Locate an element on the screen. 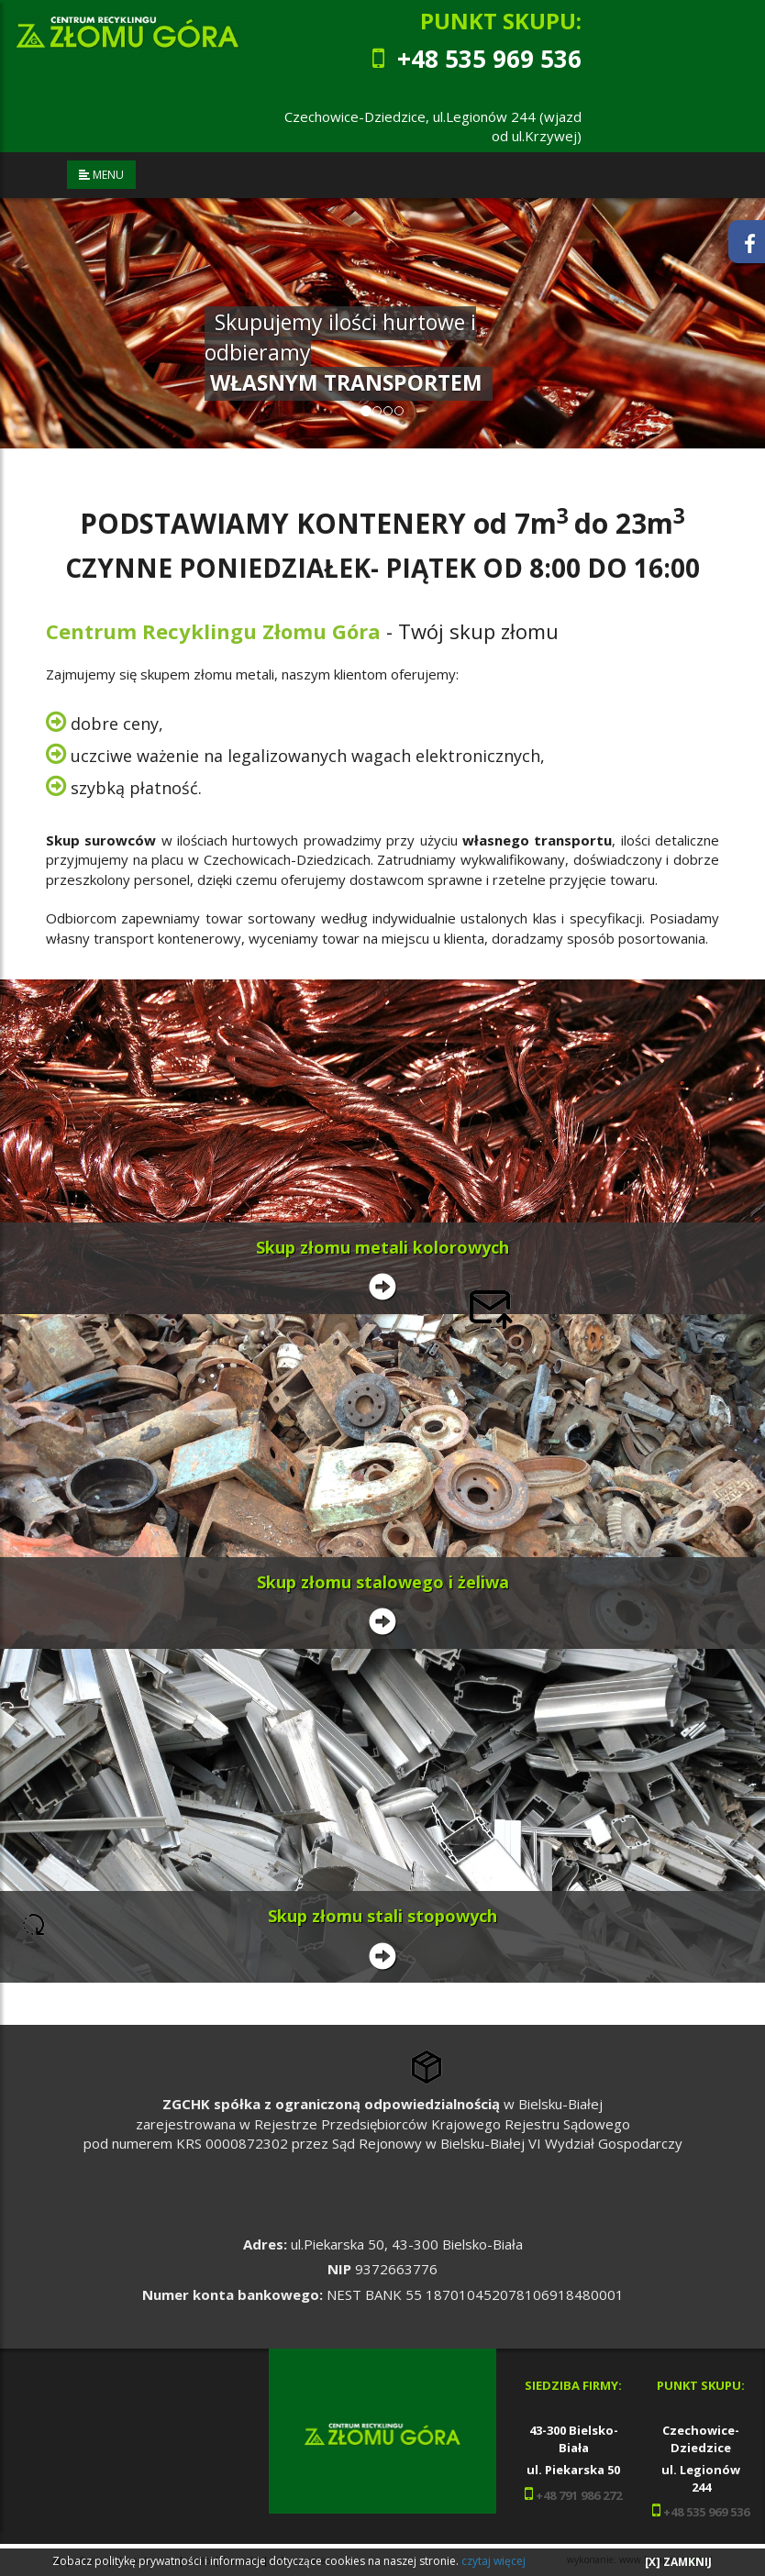 The width and height of the screenshot is (765, 2576). upload or send an email is located at coordinates (490, 1307).